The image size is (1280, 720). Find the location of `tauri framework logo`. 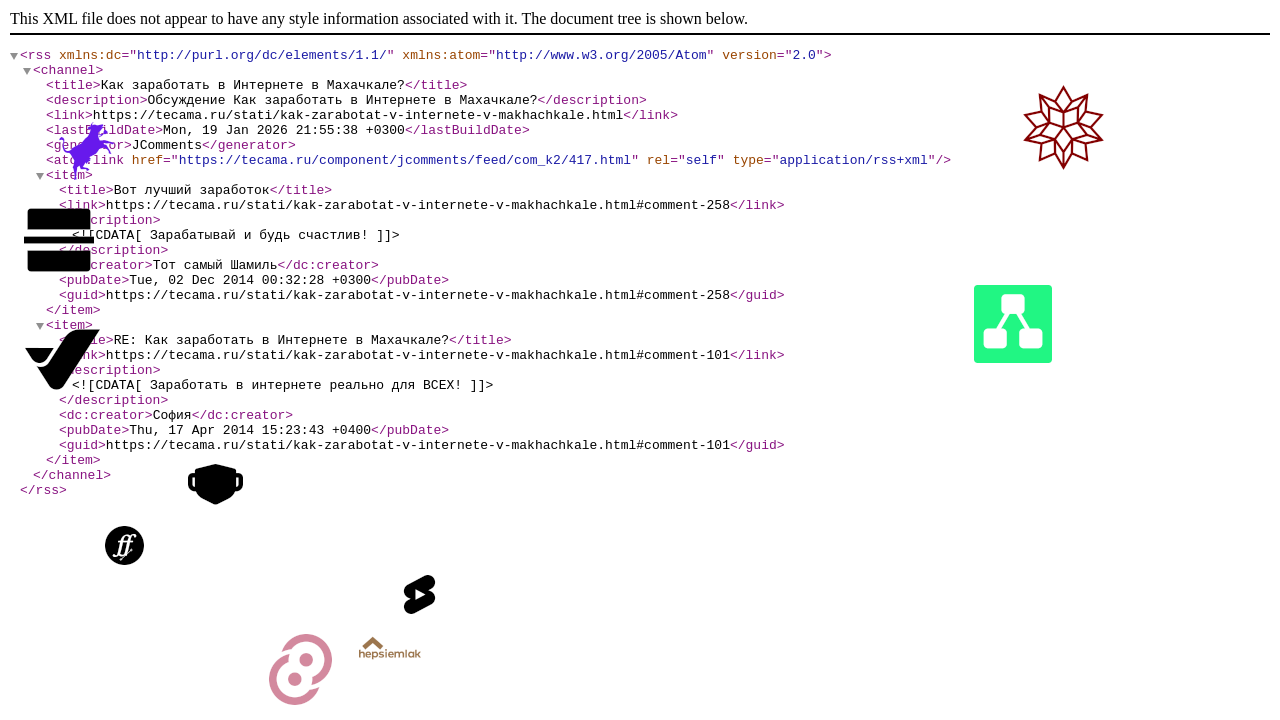

tauri framework logo is located at coordinates (300, 669).